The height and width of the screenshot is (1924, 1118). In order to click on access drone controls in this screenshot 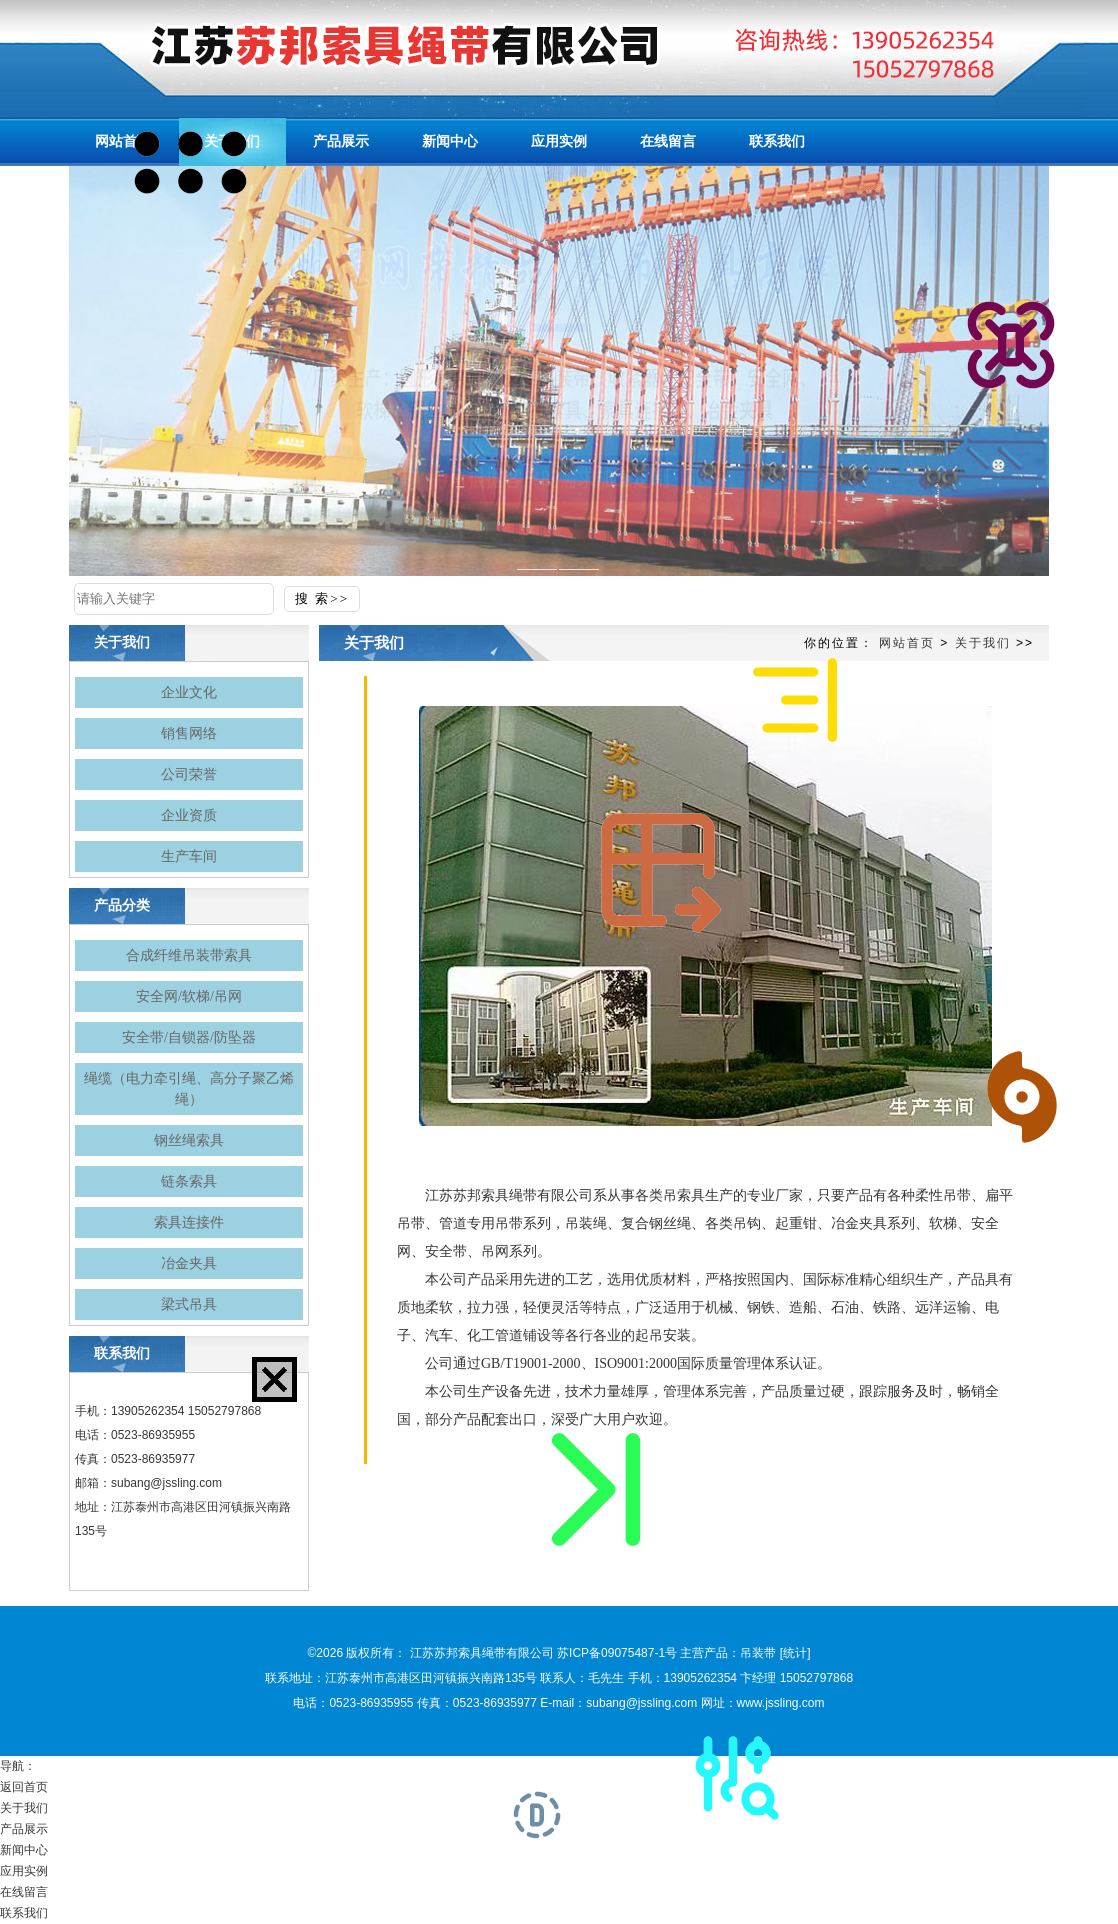, I will do `click(1011, 345)`.